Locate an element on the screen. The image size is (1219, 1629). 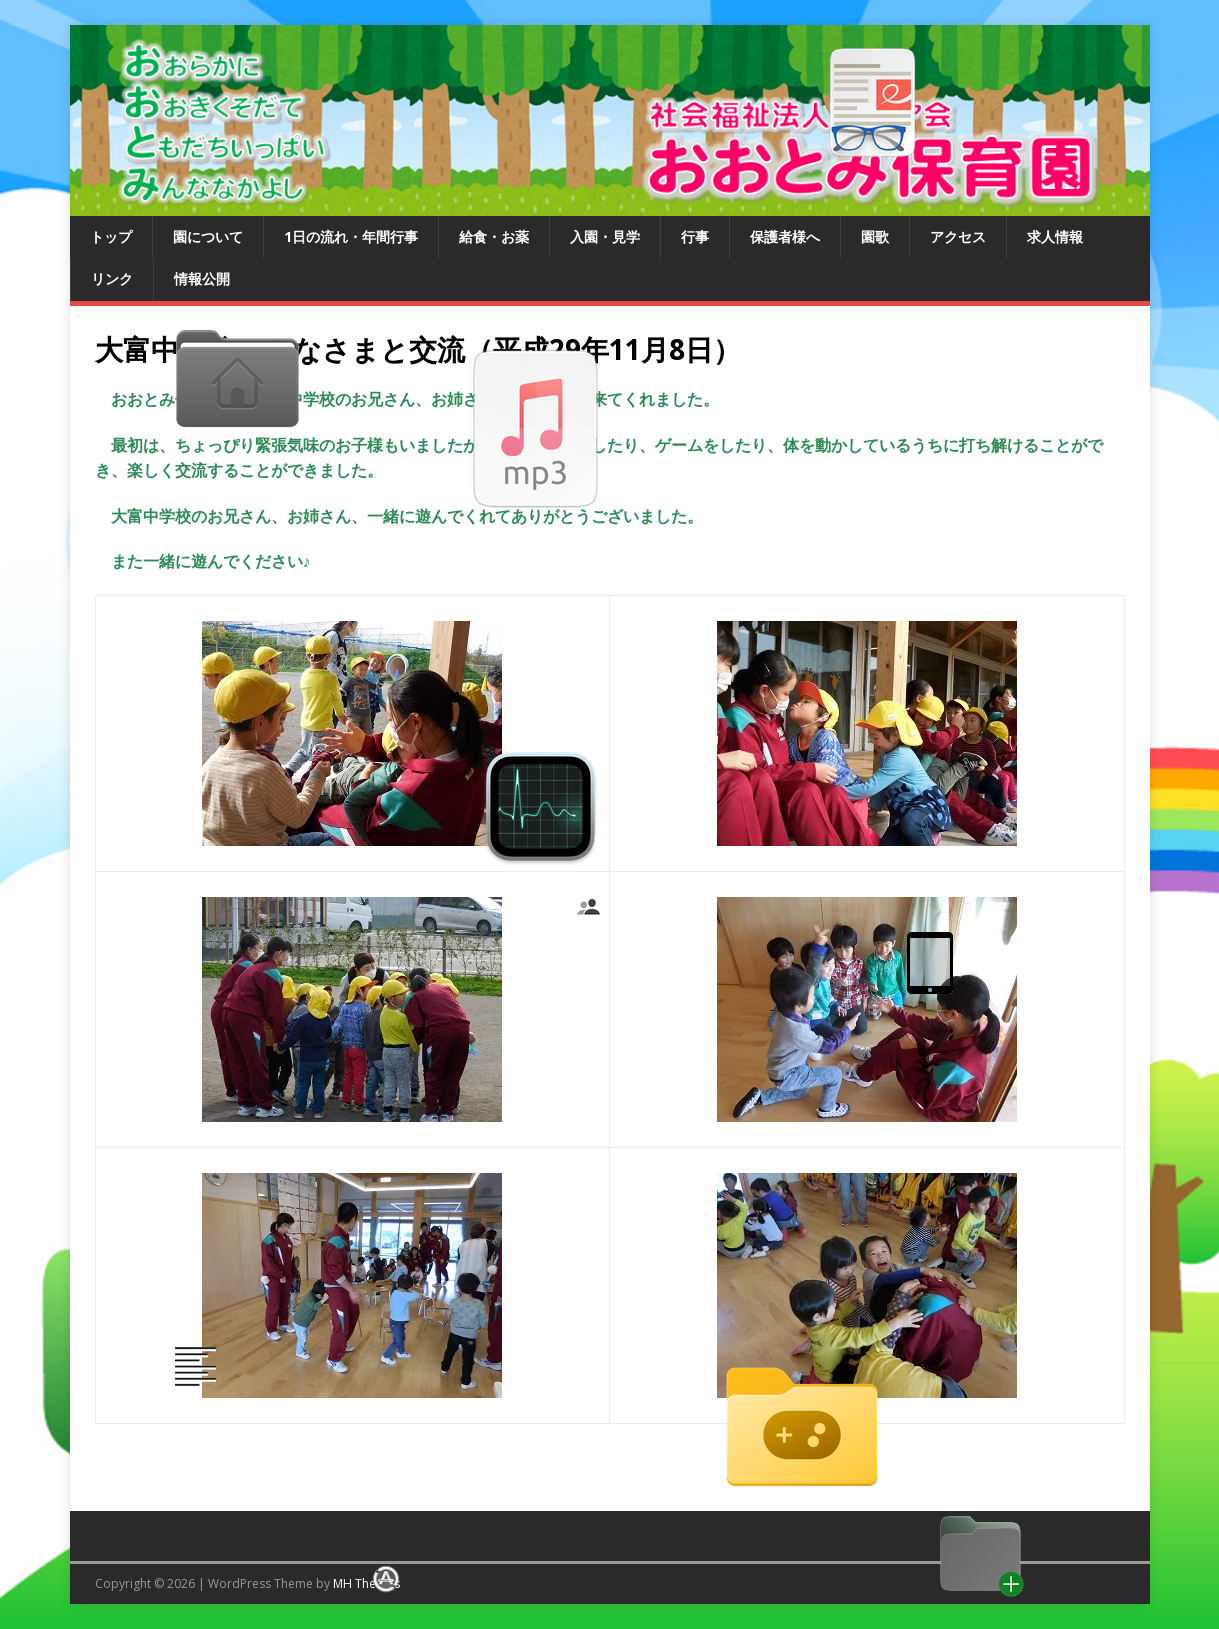
an mp3 audio file is located at coordinates (535, 428).